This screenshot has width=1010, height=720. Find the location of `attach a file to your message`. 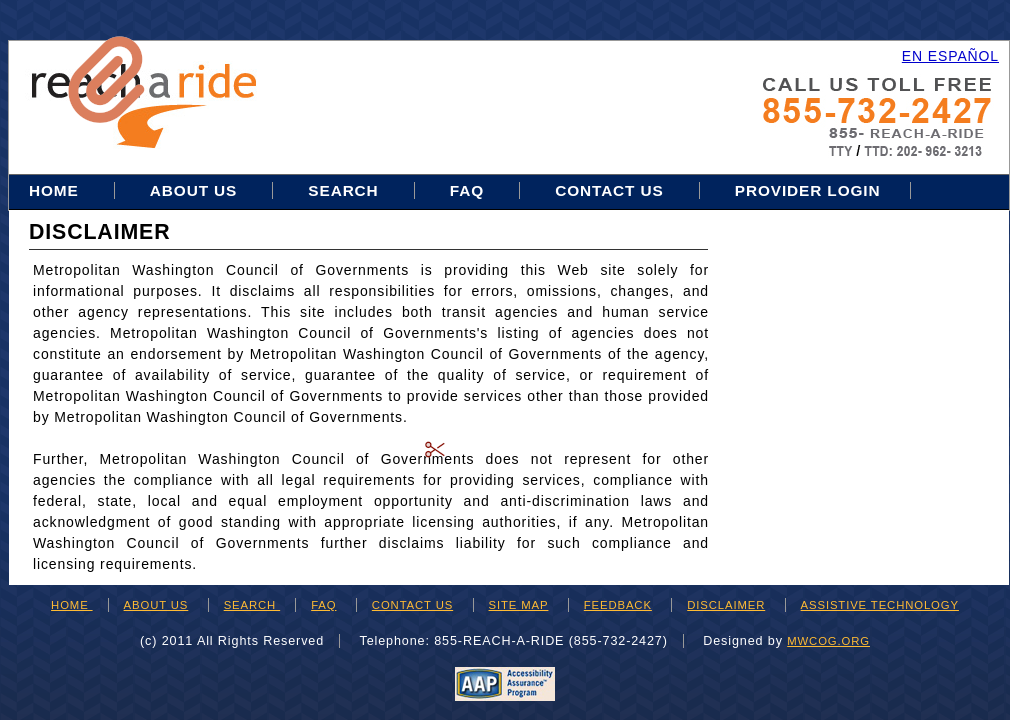

attach a file to your message is located at coordinates (108, 81).